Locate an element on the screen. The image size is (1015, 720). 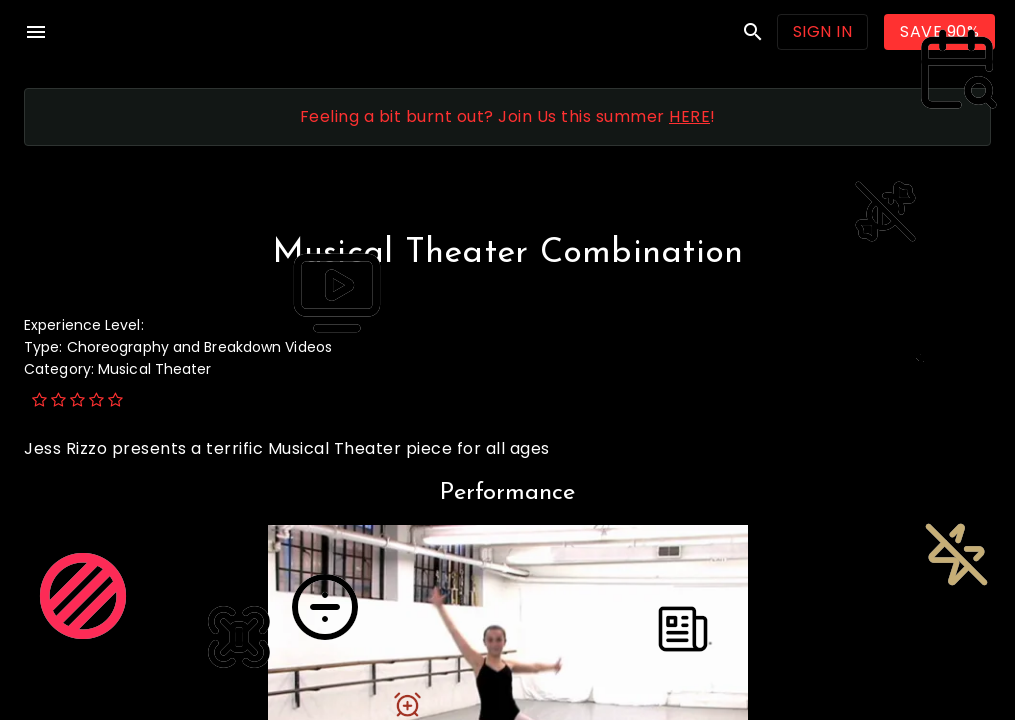
disable flash or quick actions is located at coordinates (956, 554).